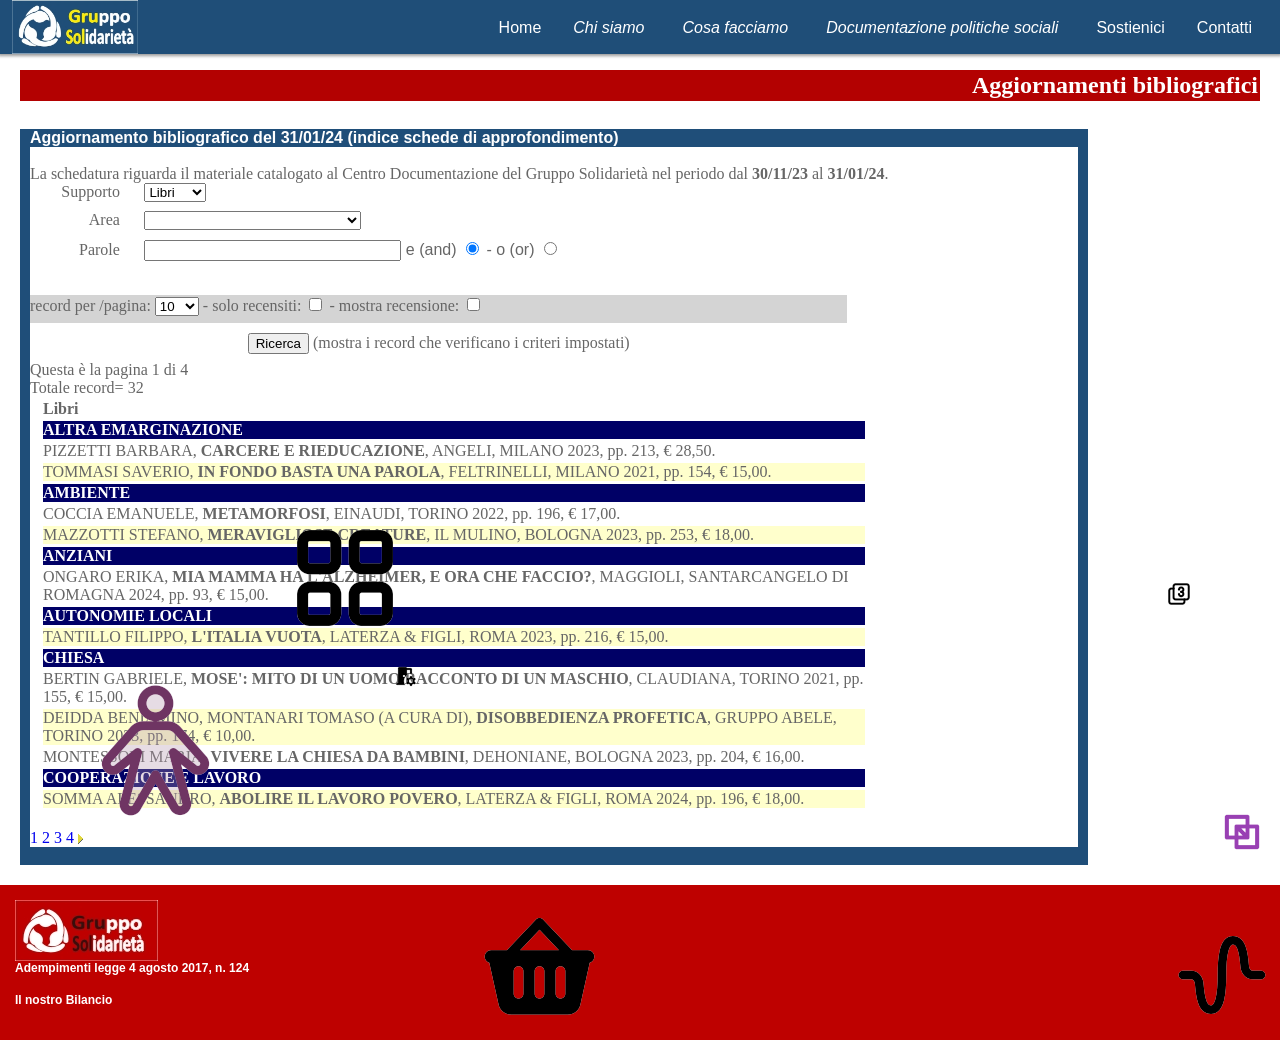  What do you see at coordinates (539, 969) in the screenshot?
I see `view your shopping basket` at bounding box center [539, 969].